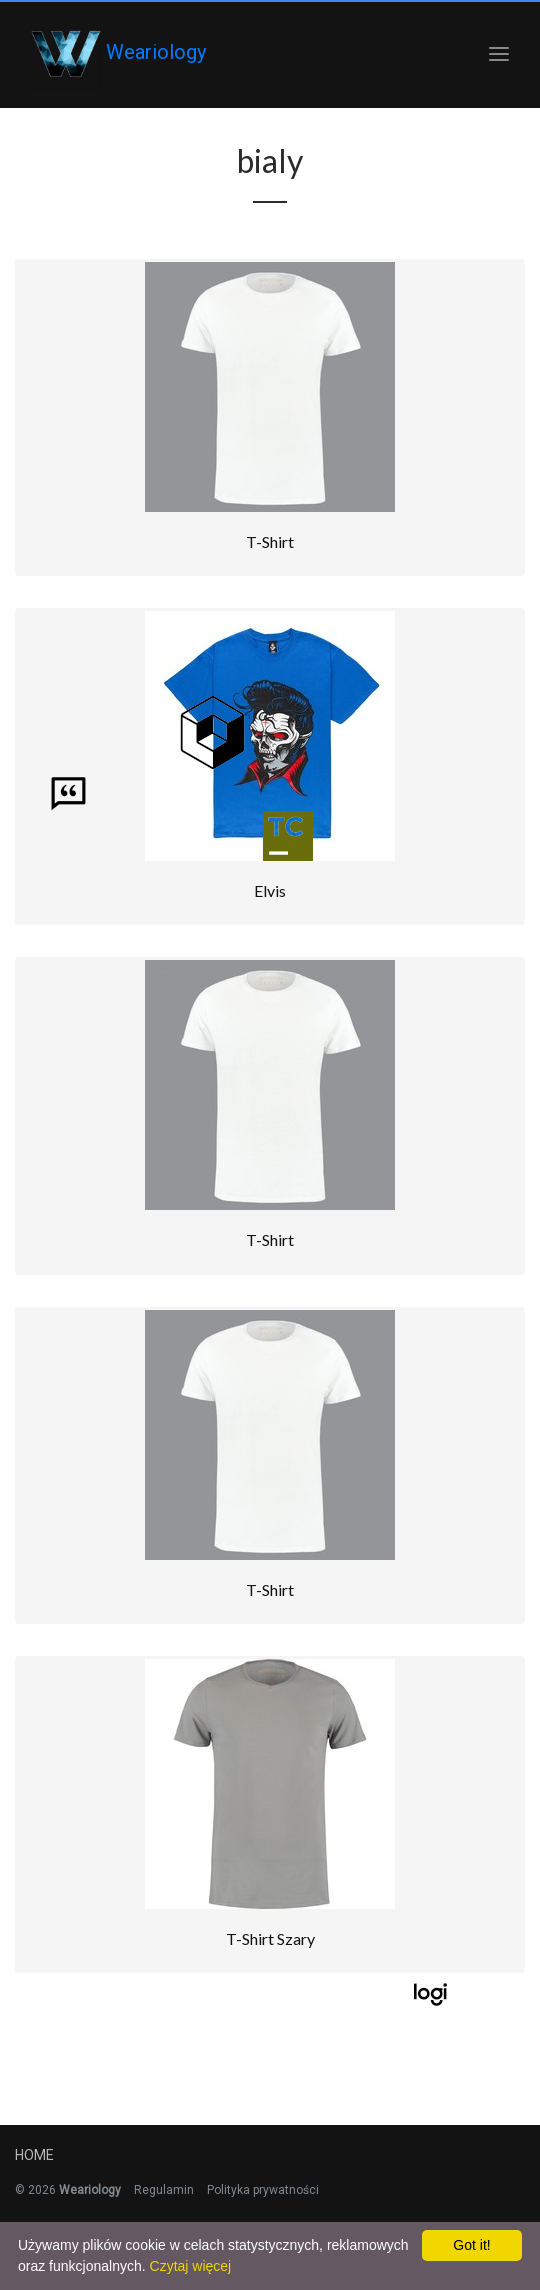  Describe the element at coordinates (68, 792) in the screenshot. I see `view quoted messages or replies` at that location.